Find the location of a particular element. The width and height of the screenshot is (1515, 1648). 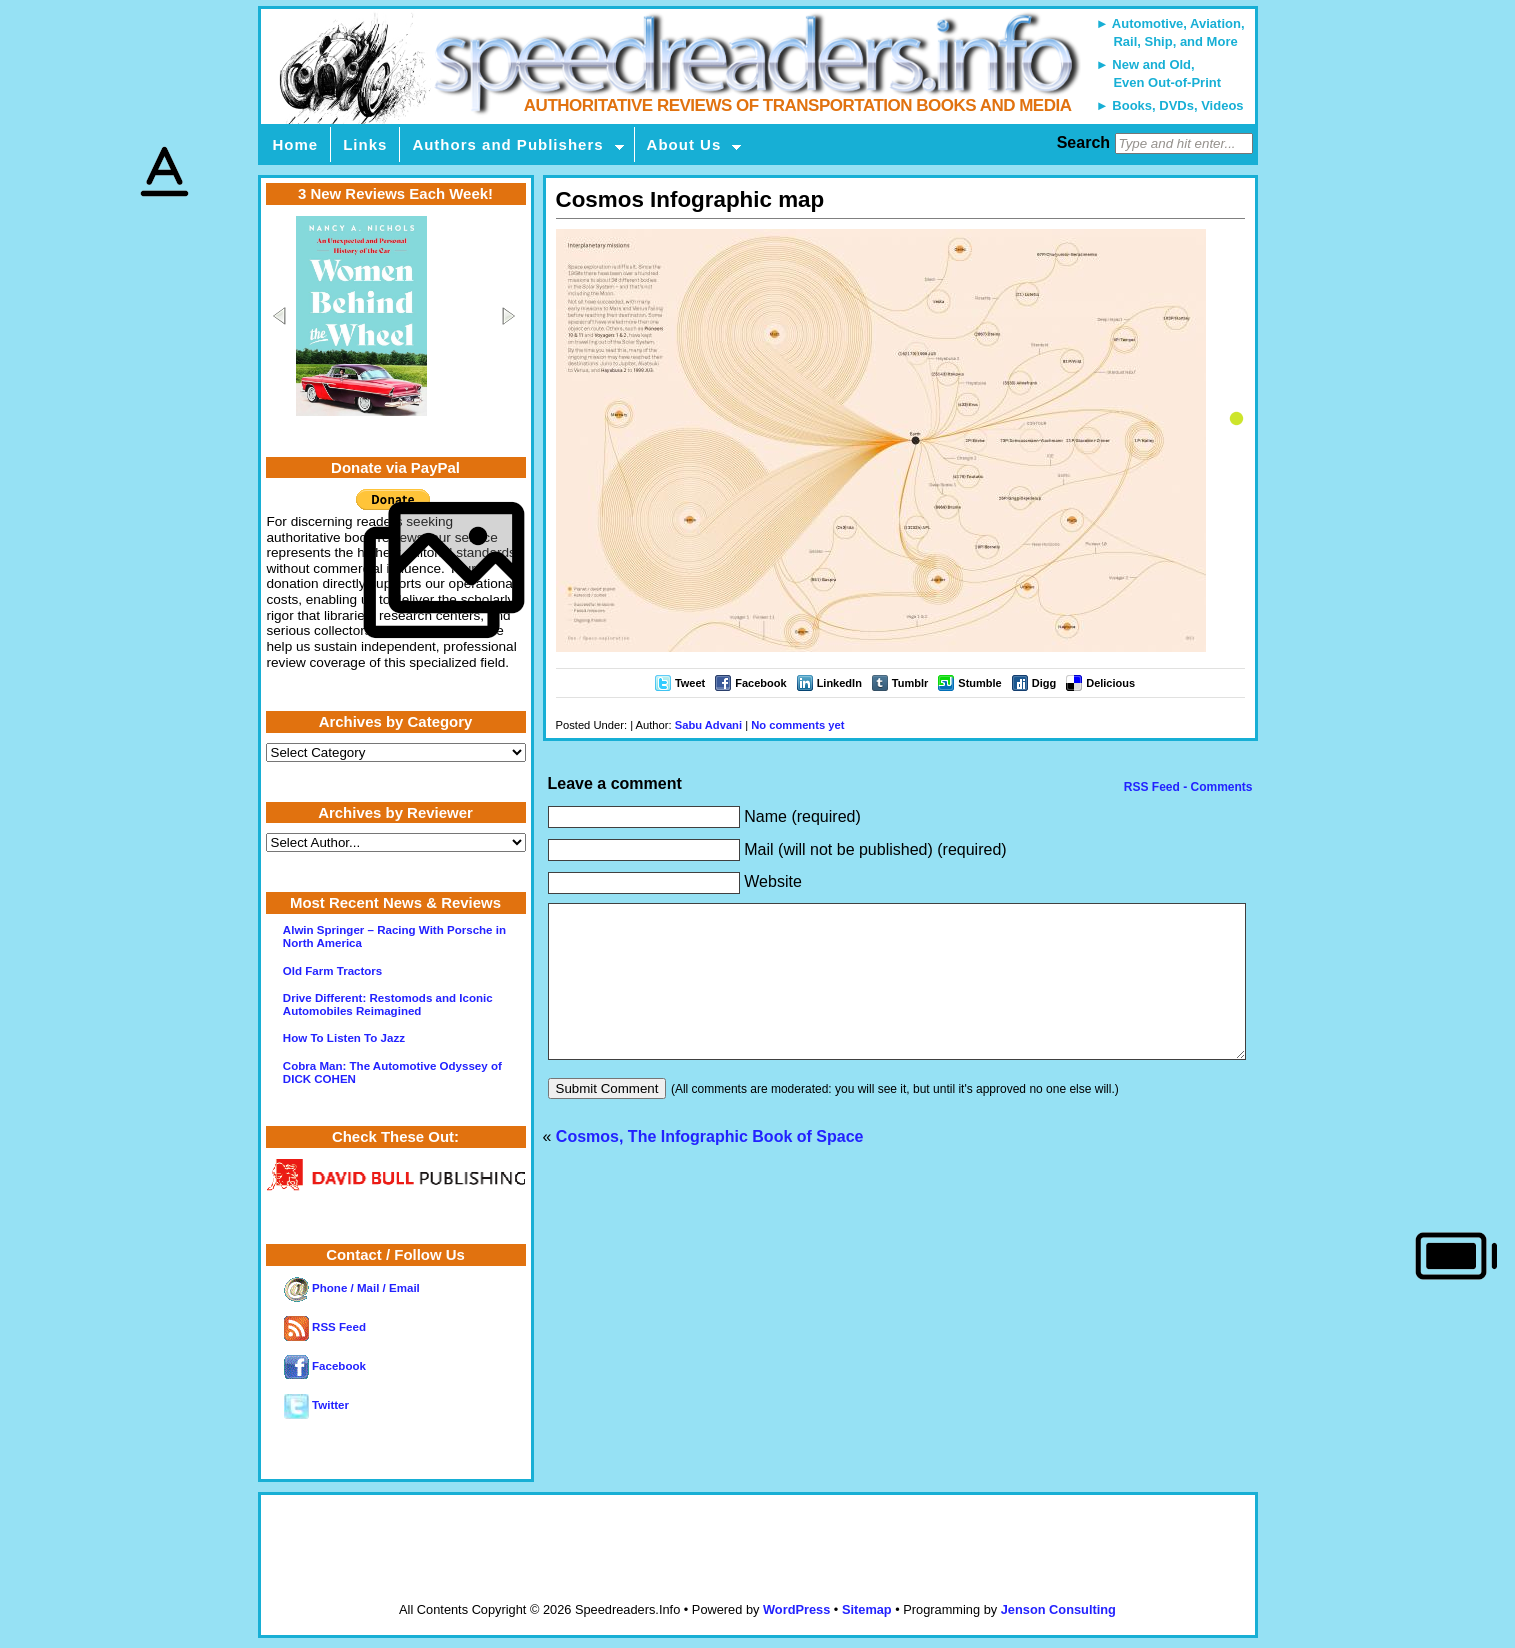

indicates battery is fully charged is located at coordinates (1455, 1256).